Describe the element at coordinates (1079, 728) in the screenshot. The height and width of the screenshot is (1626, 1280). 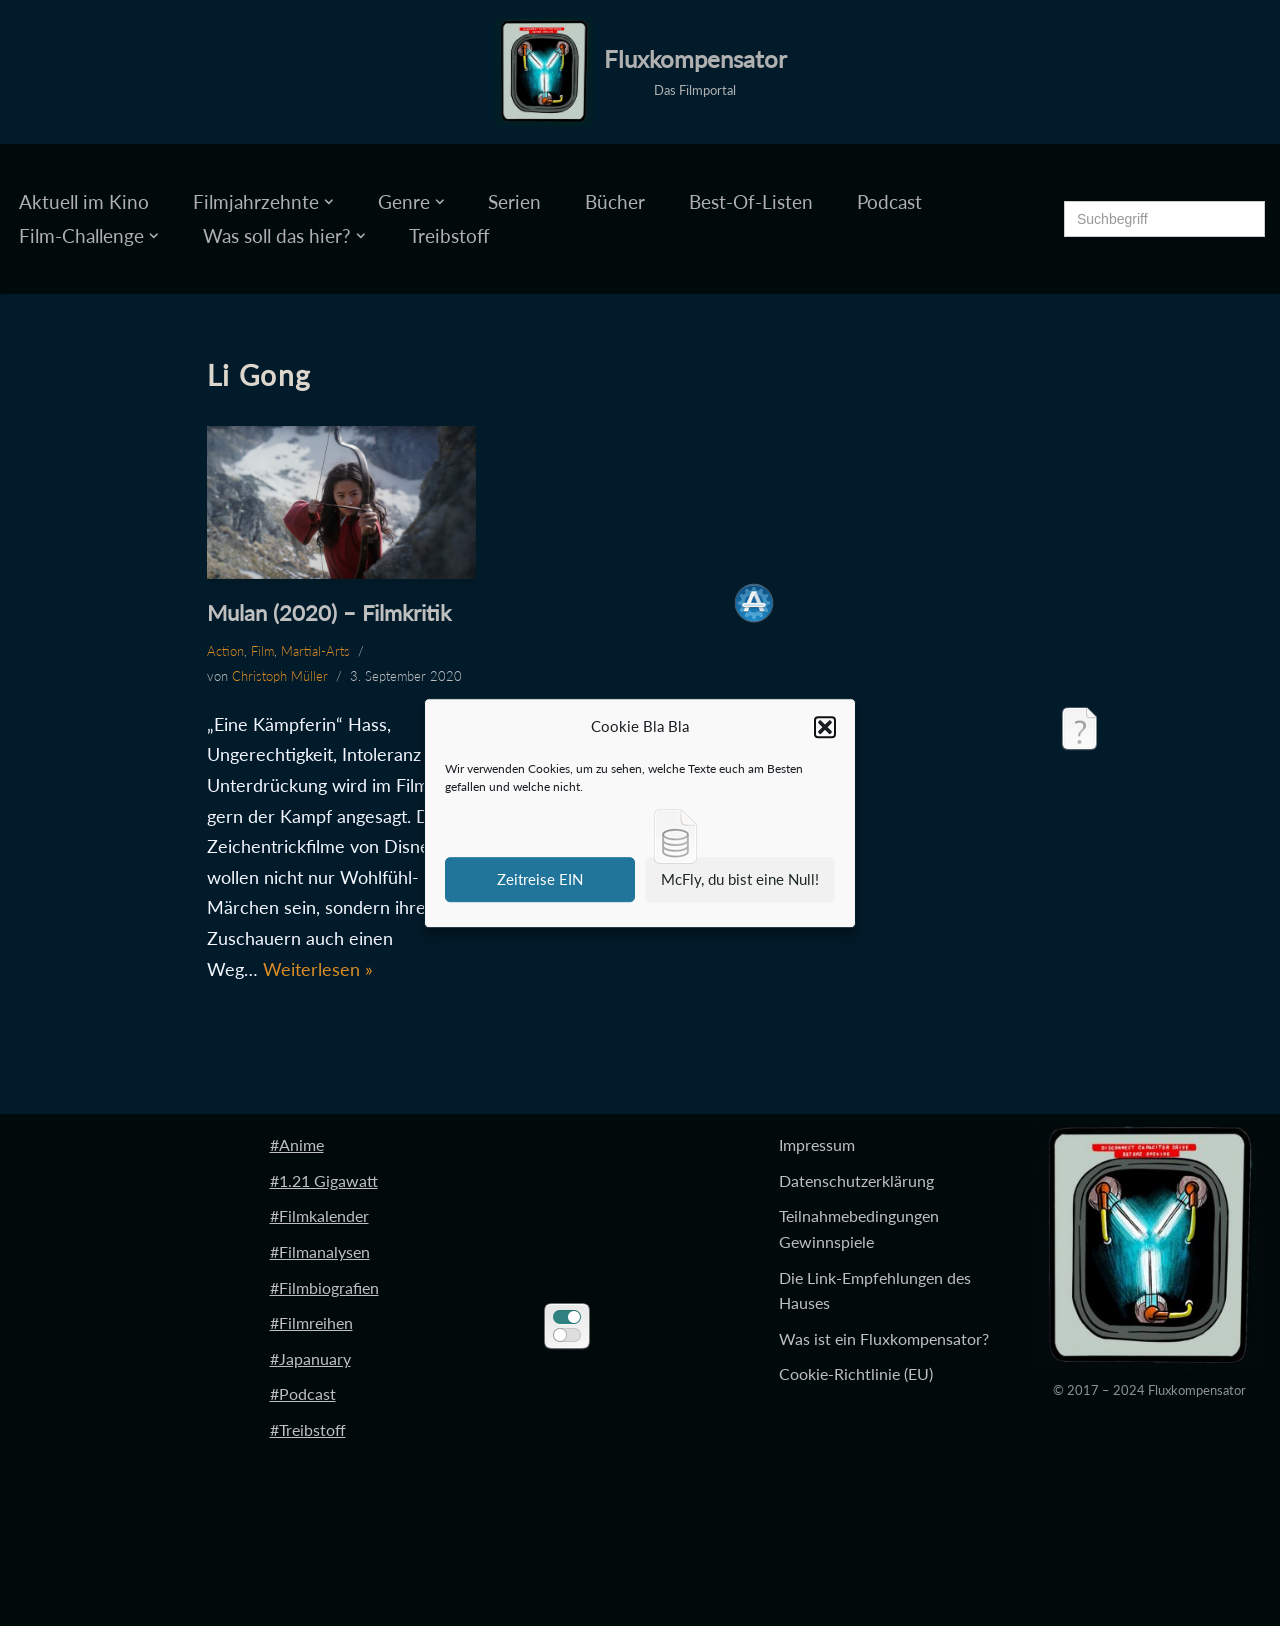
I see `unrecognized file type` at that location.